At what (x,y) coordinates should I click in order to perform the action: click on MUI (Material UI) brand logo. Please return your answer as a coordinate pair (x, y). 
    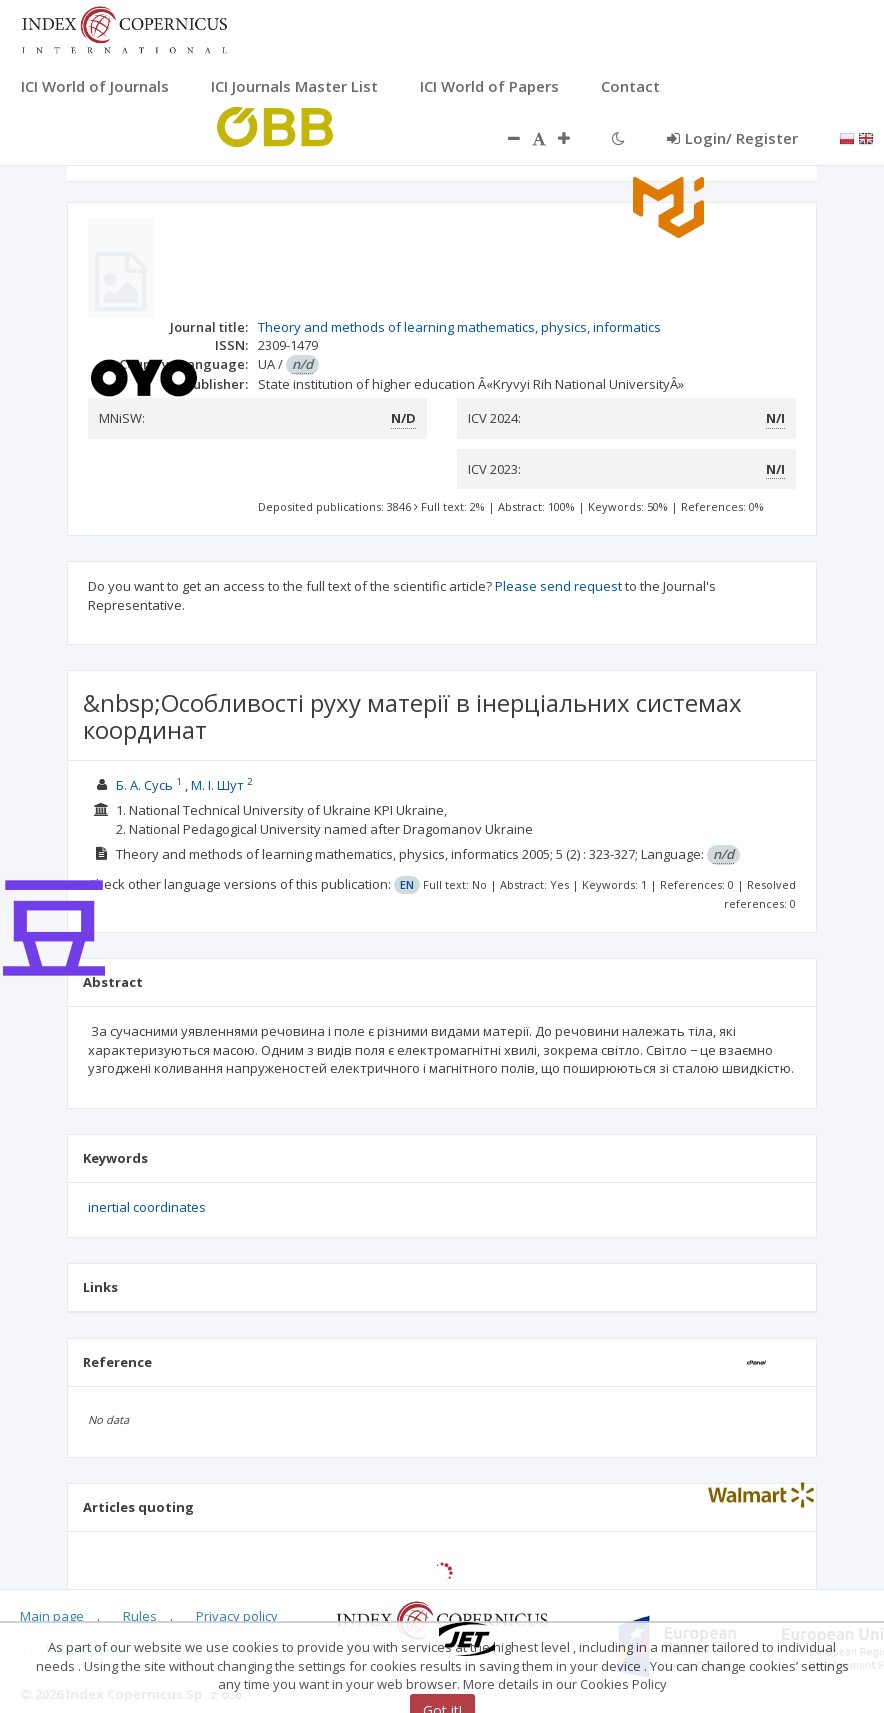
    Looking at the image, I should click on (668, 207).